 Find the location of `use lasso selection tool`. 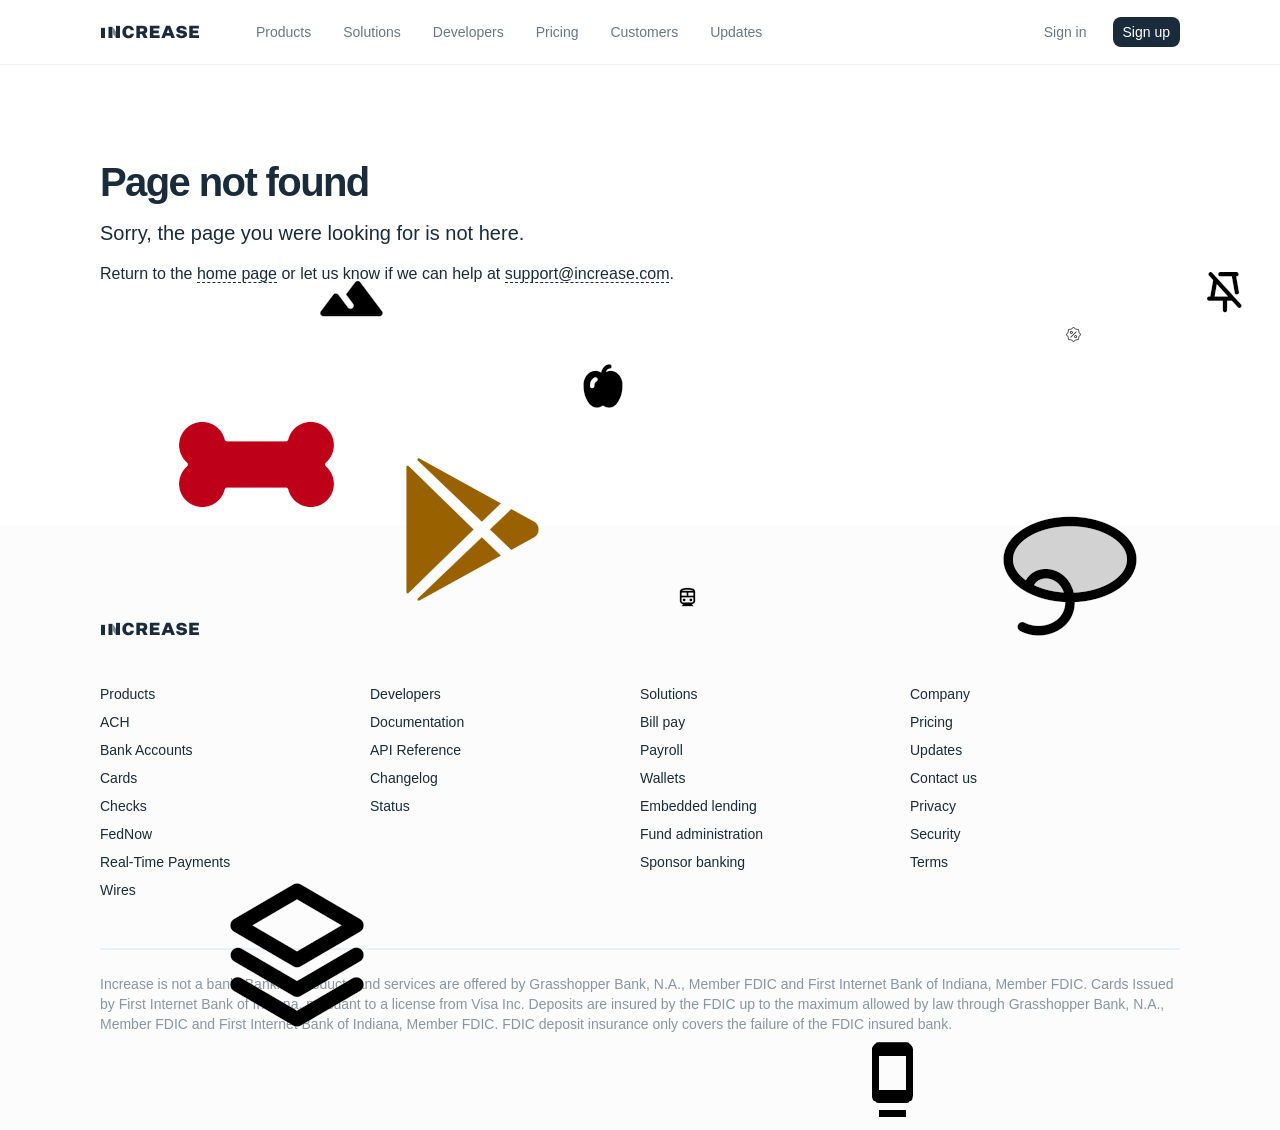

use lasso selection tool is located at coordinates (1070, 569).